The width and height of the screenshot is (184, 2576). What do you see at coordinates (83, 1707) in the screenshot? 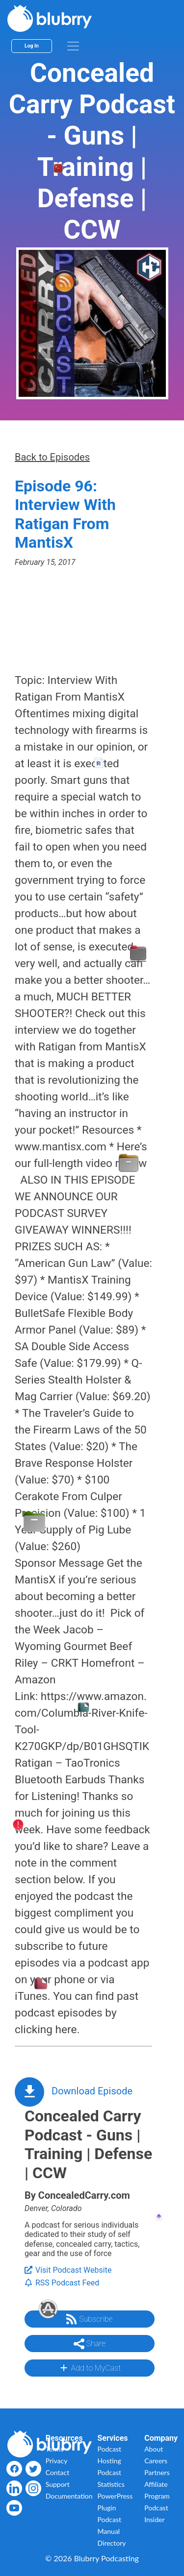
I see `change desktop wallpaper settings` at bounding box center [83, 1707].